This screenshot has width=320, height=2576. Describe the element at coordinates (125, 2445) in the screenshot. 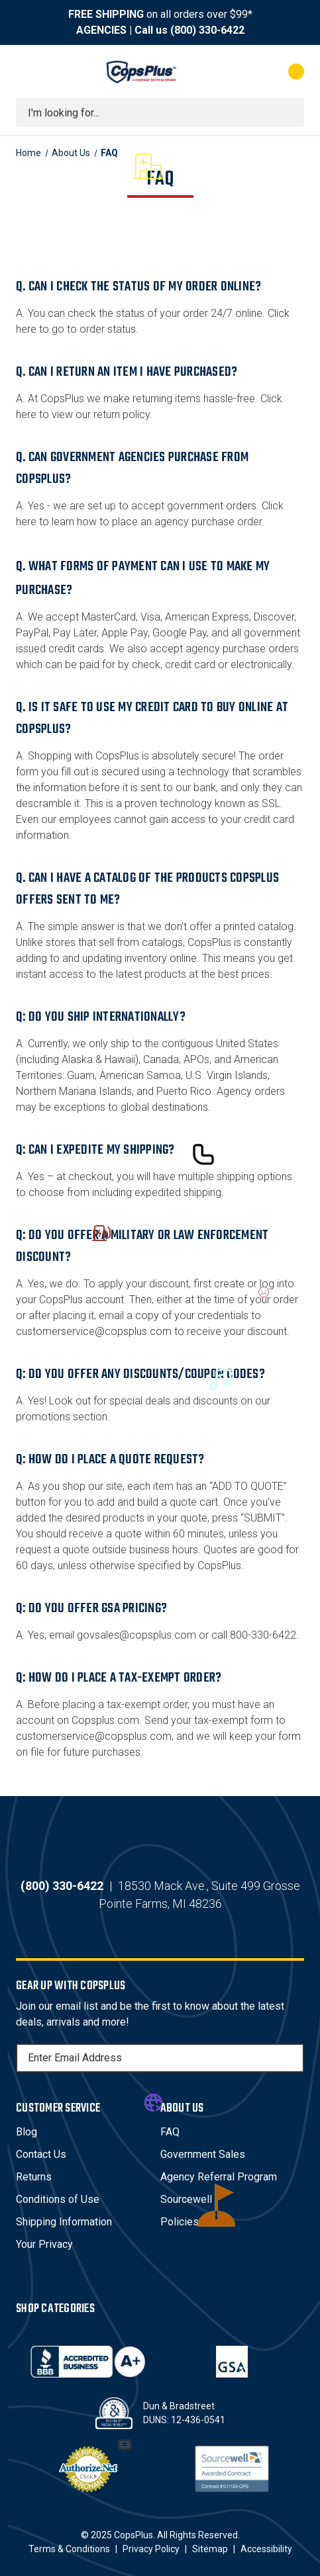

I see `open chat or messaging` at that location.